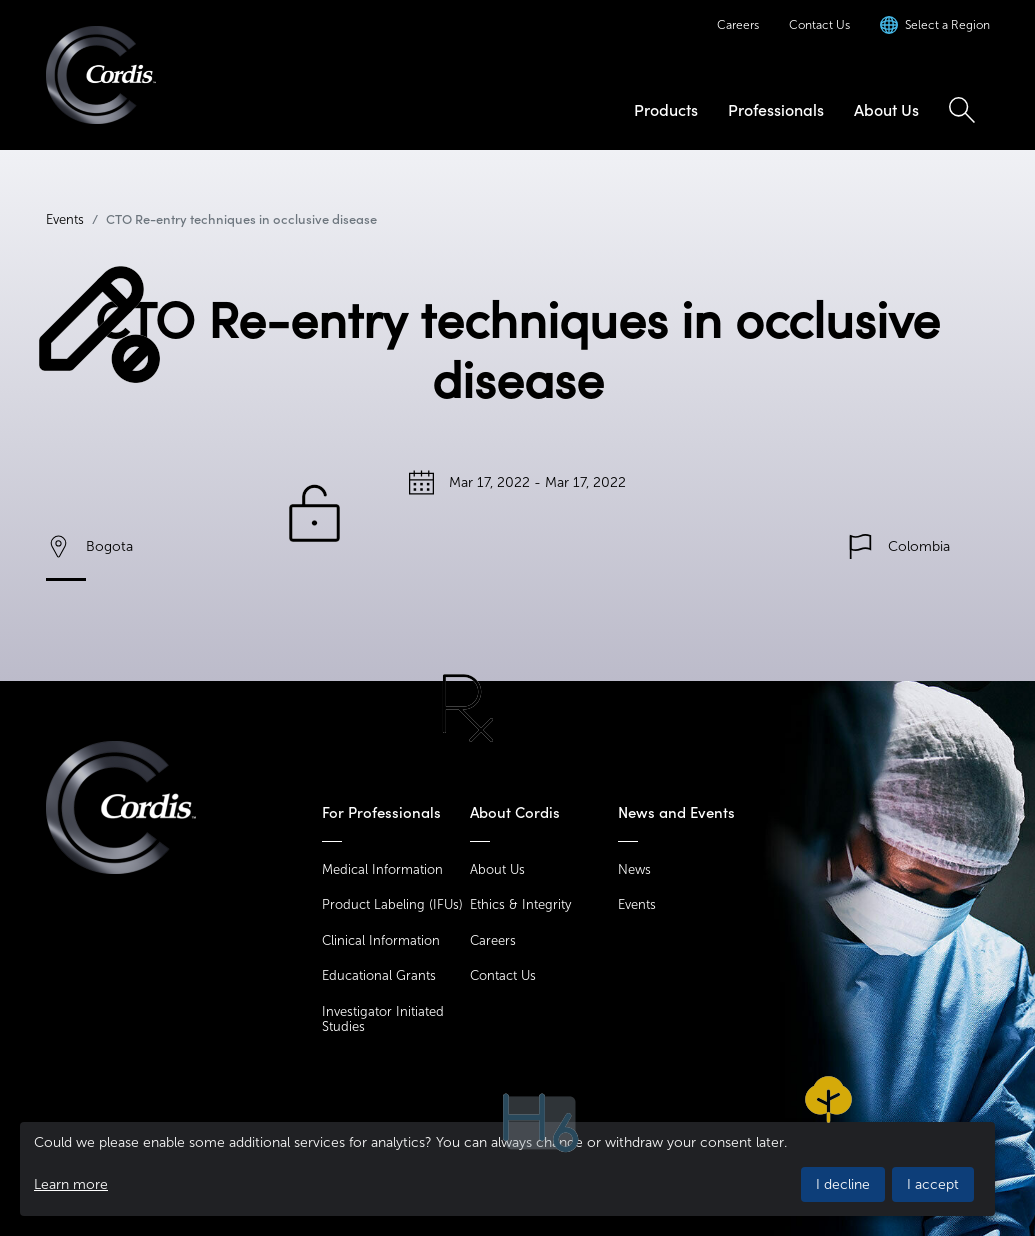 This screenshot has height=1236, width=1035. I want to click on view parks or nature areas on a map, so click(828, 1099).